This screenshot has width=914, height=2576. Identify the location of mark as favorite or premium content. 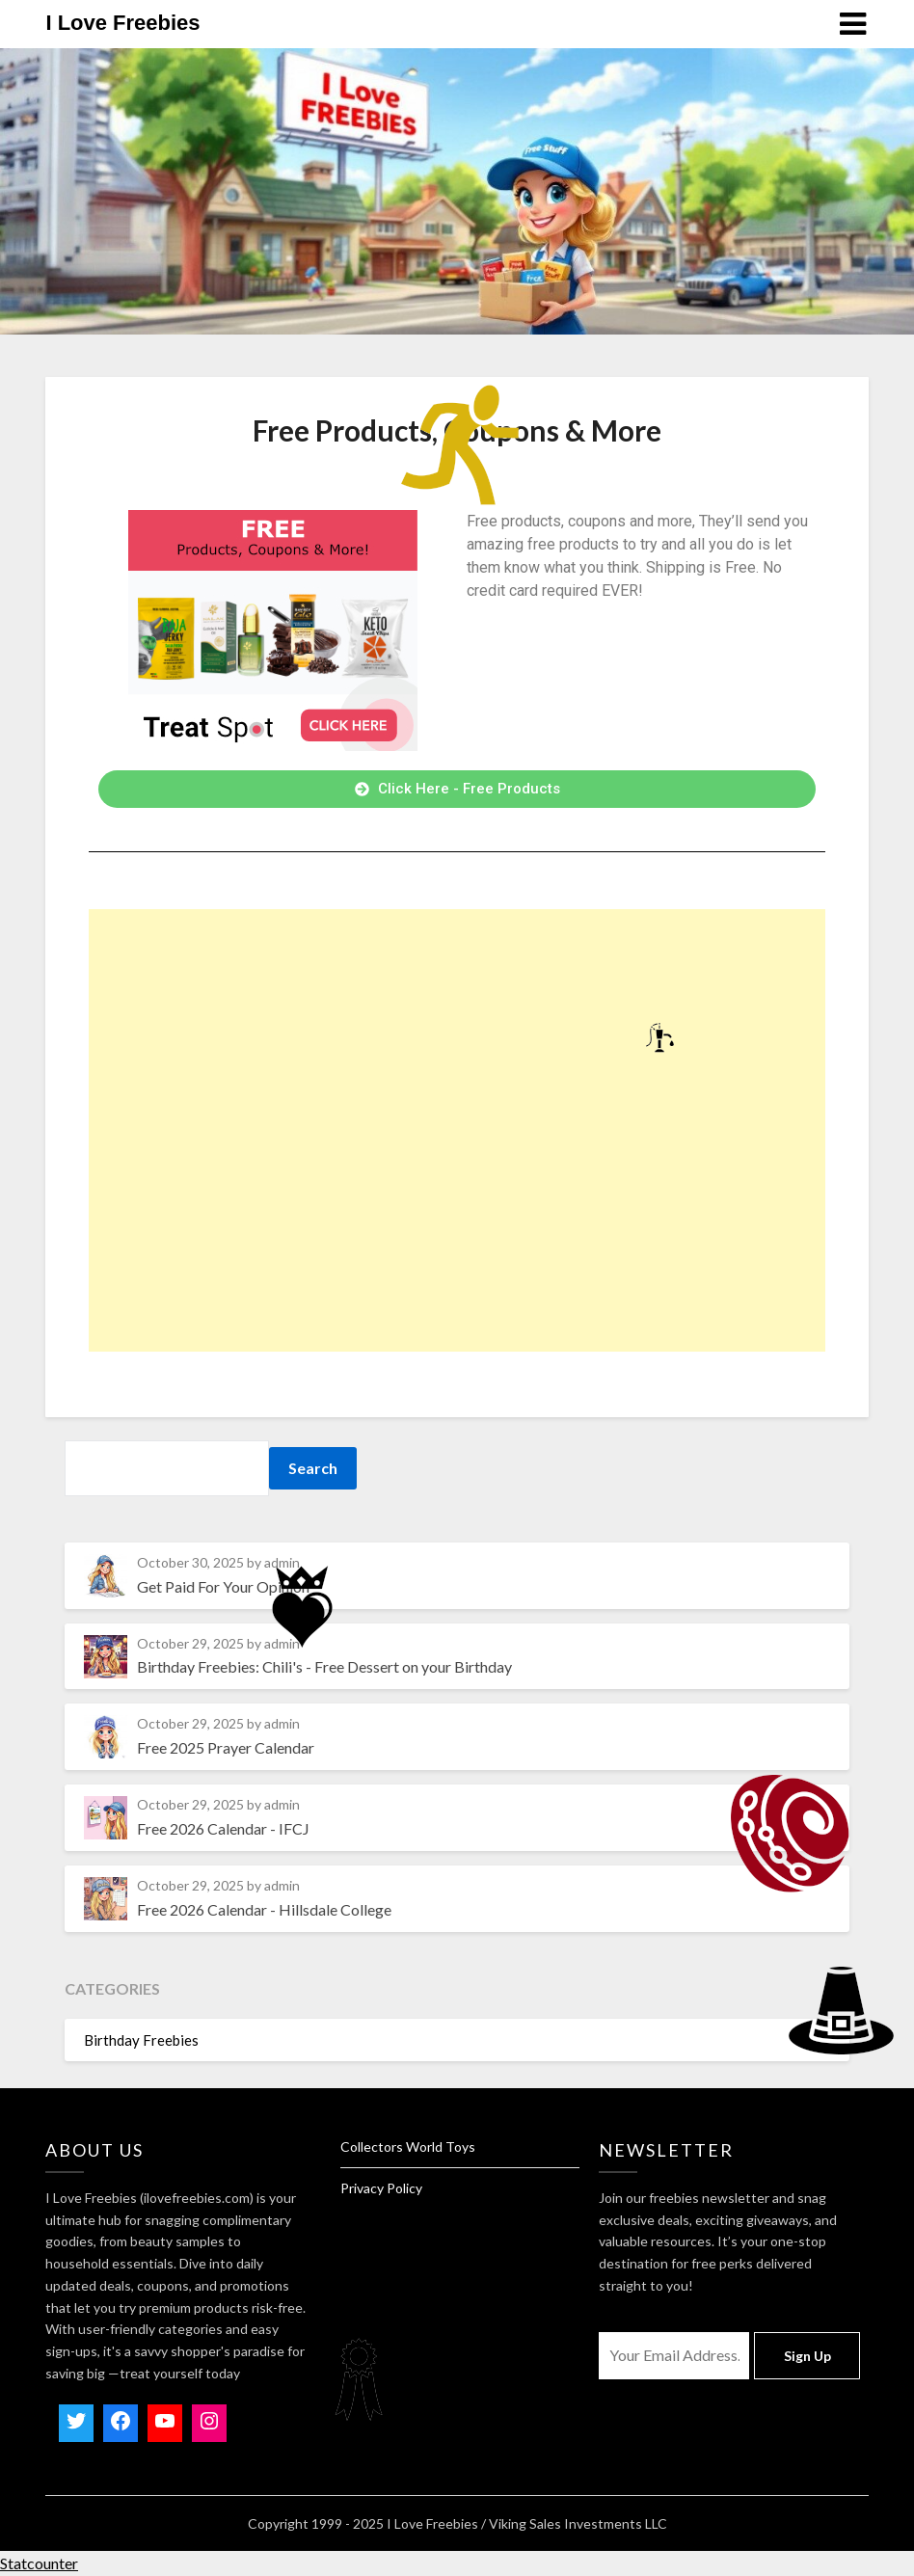
(302, 1606).